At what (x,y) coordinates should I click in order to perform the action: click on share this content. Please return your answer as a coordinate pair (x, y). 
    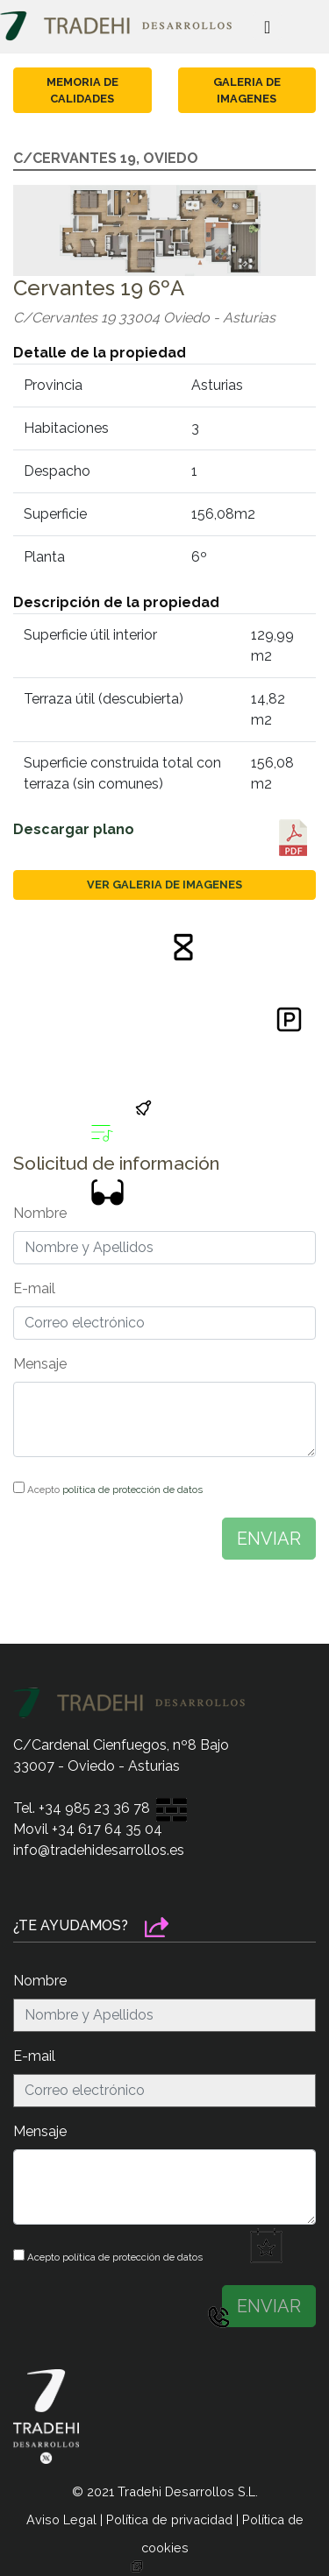
    Looking at the image, I should click on (156, 1926).